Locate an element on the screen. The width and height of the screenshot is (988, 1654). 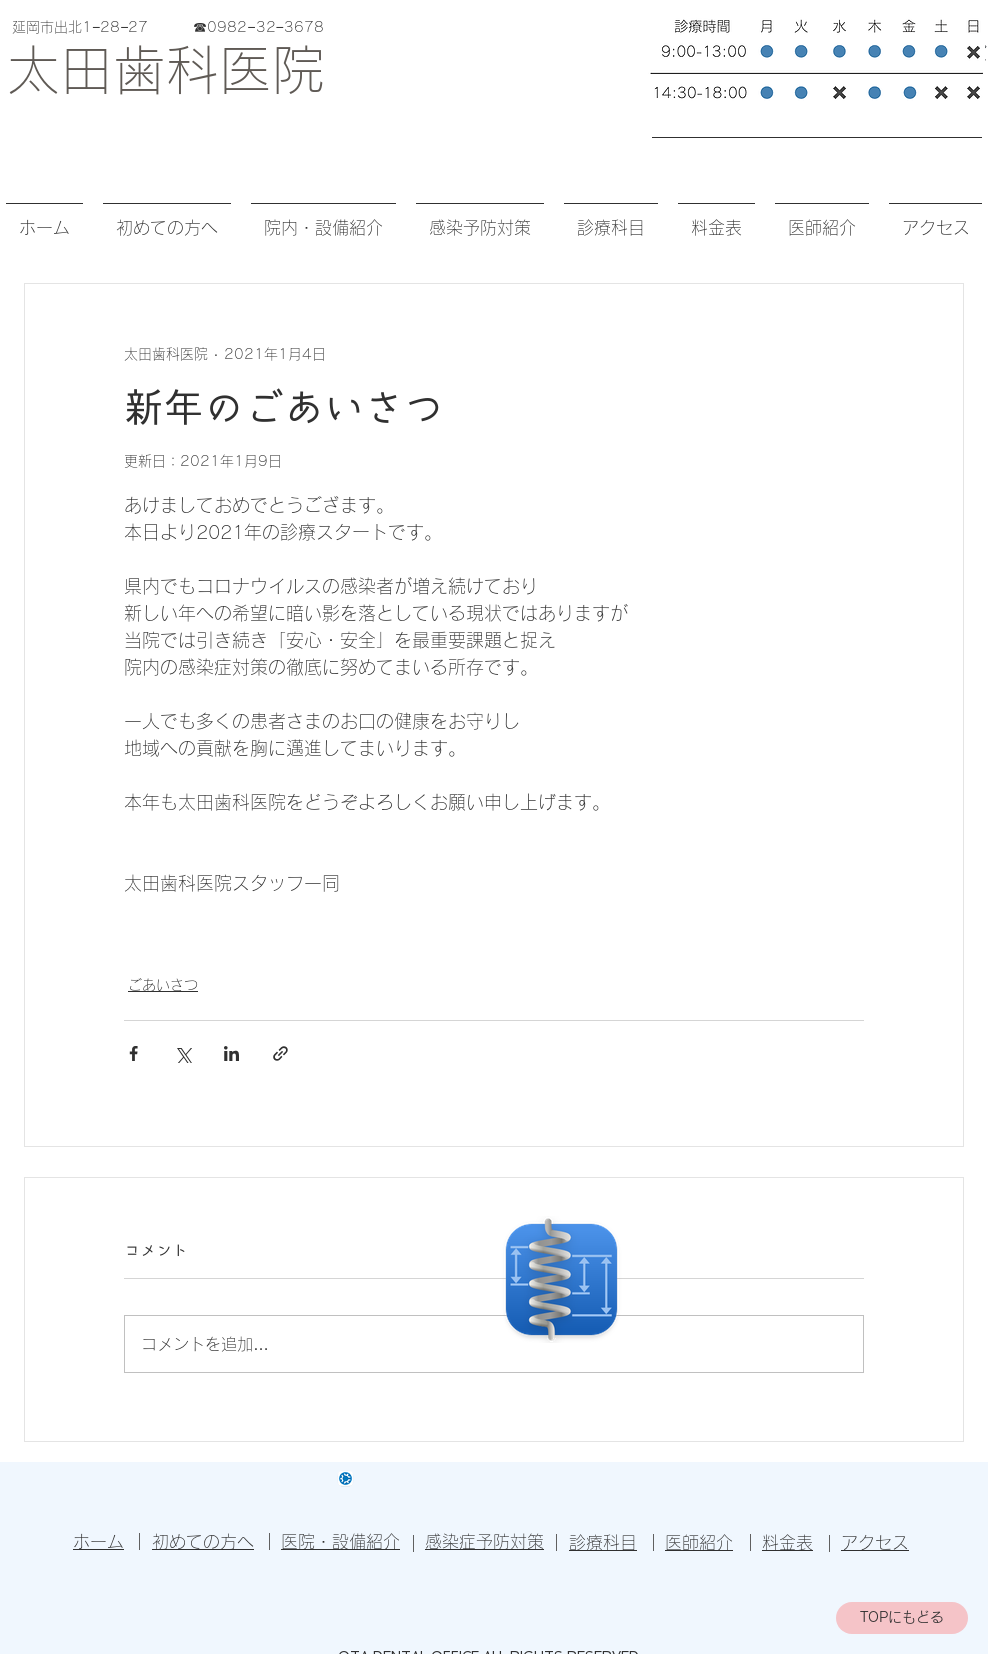
launch kubuntu system settings is located at coordinates (345, 1478).